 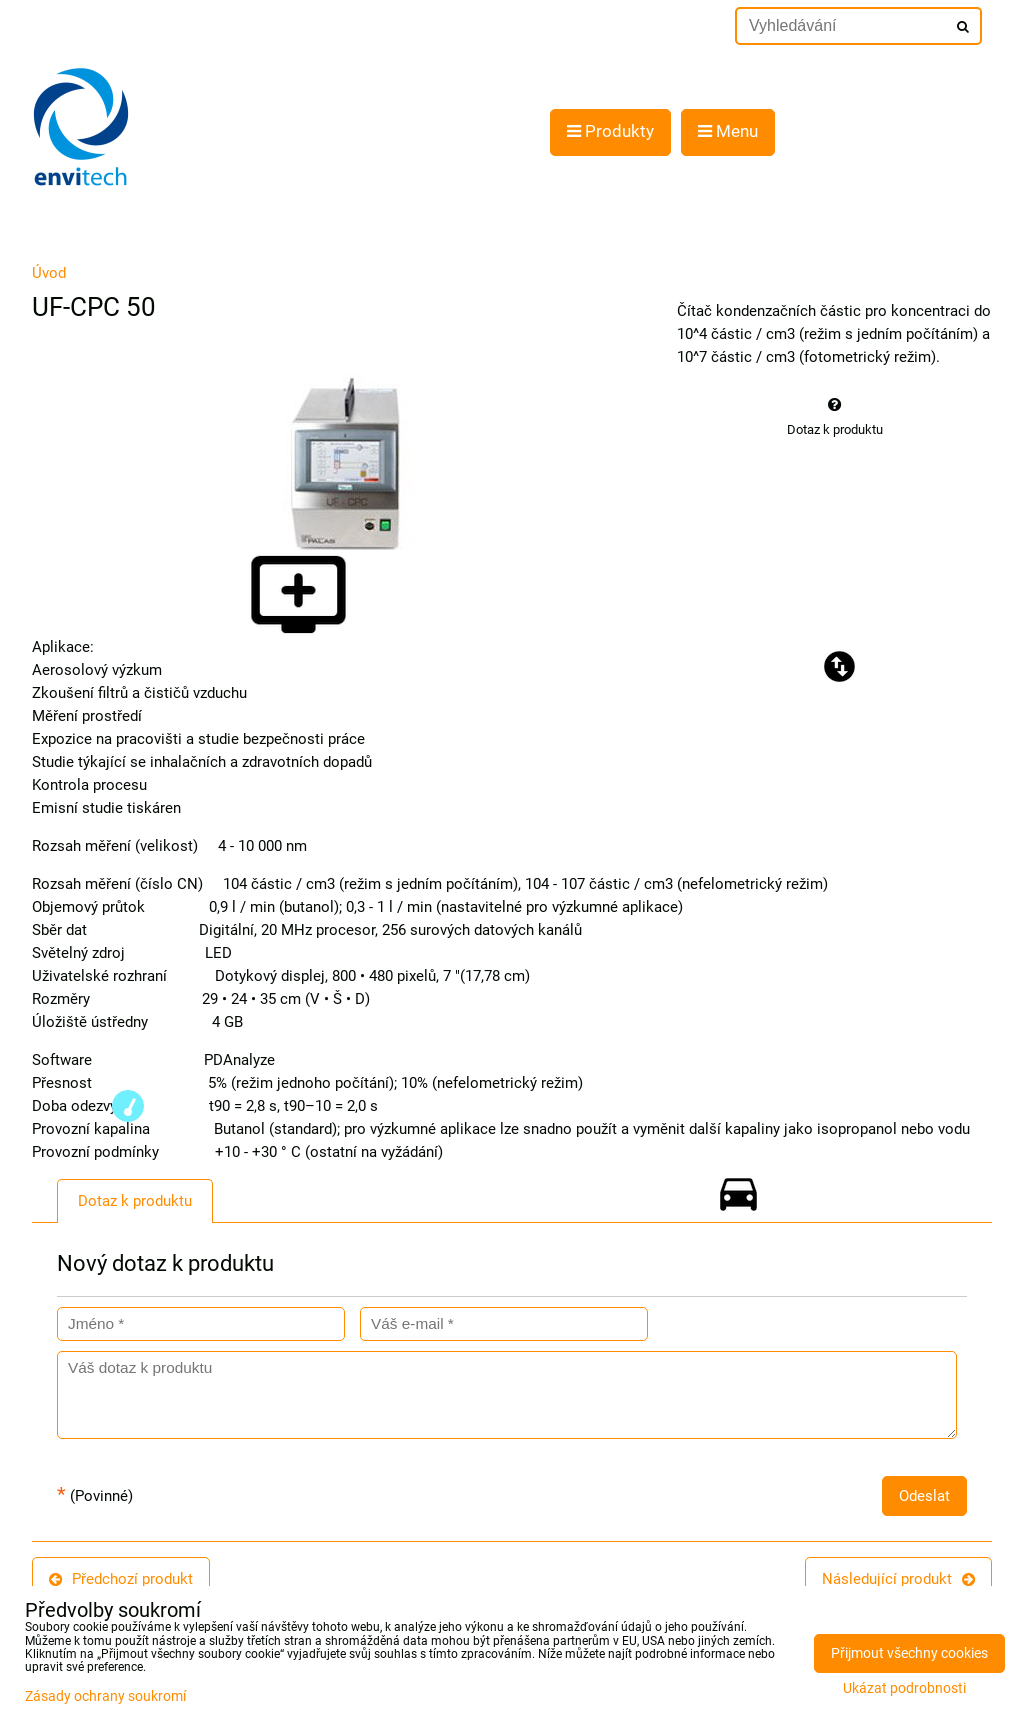 What do you see at coordinates (839, 666) in the screenshot?
I see `swap or reorder items vertically` at bounding box center [839, 666].